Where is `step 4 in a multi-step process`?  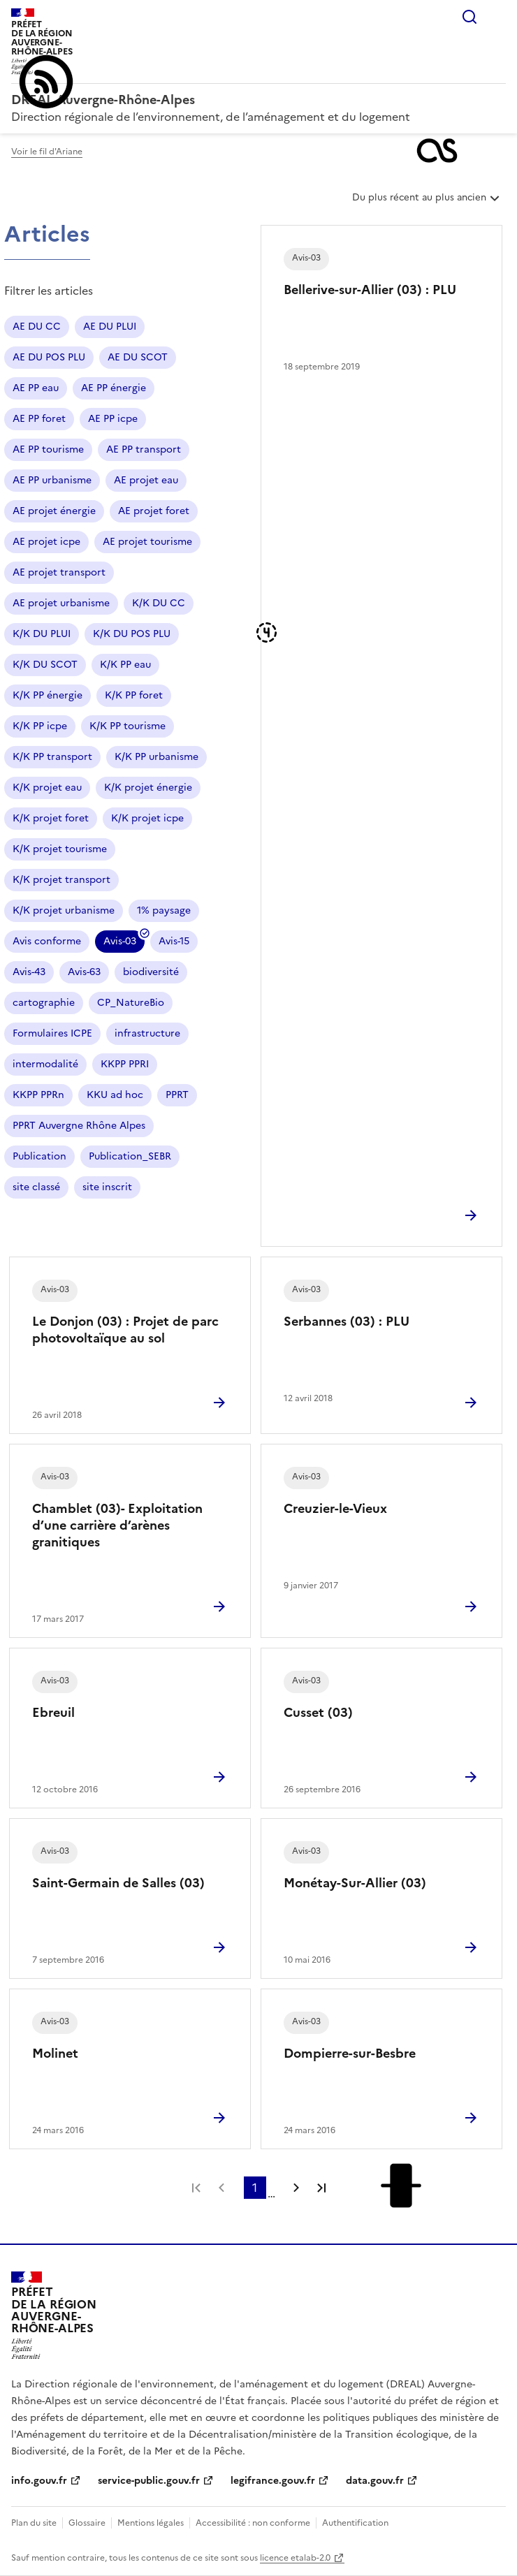 step 4 in a multi-step process is located at coordinates (266, 632).